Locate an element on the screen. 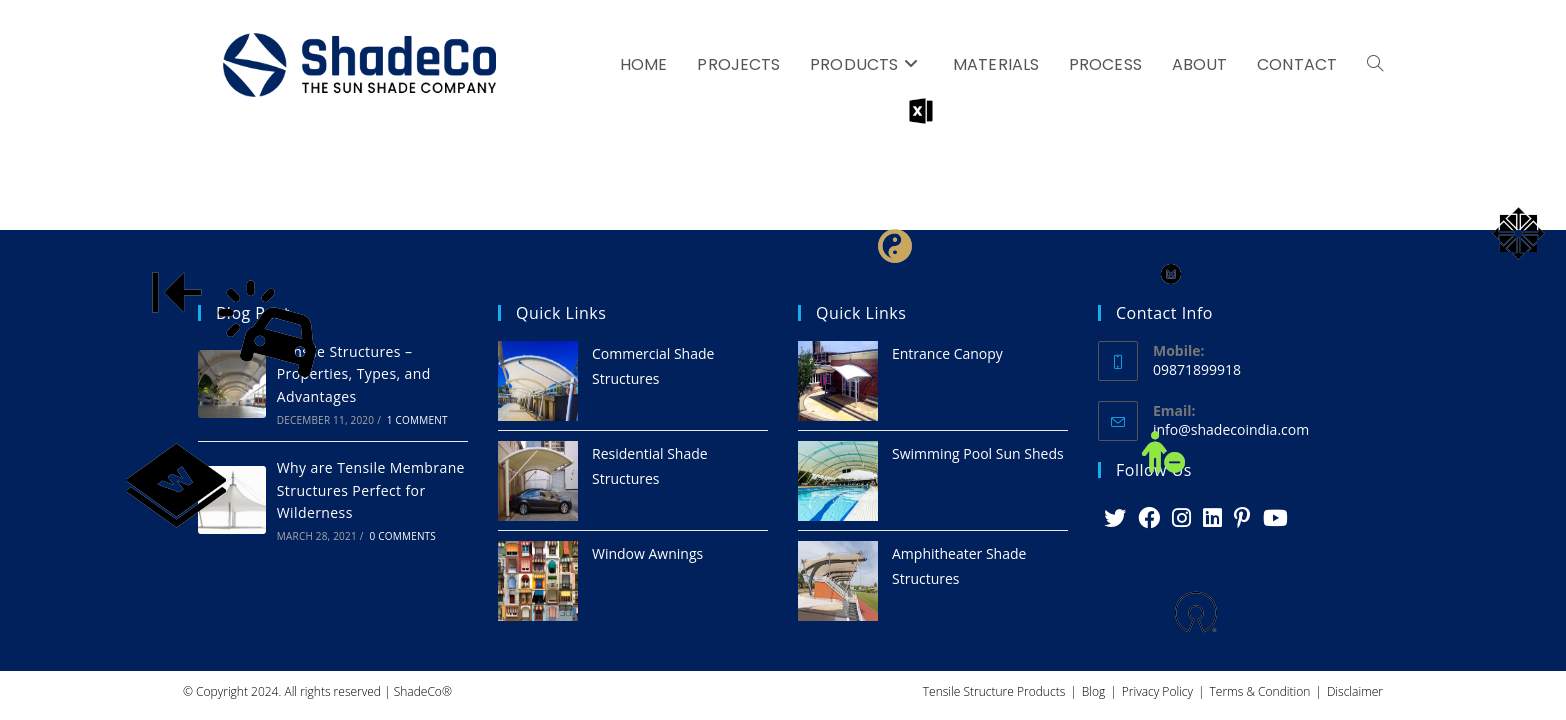 The width and height of the screenshot is (1566, 720). open wappalyzer browser extension is located at coordinates (176, 485).